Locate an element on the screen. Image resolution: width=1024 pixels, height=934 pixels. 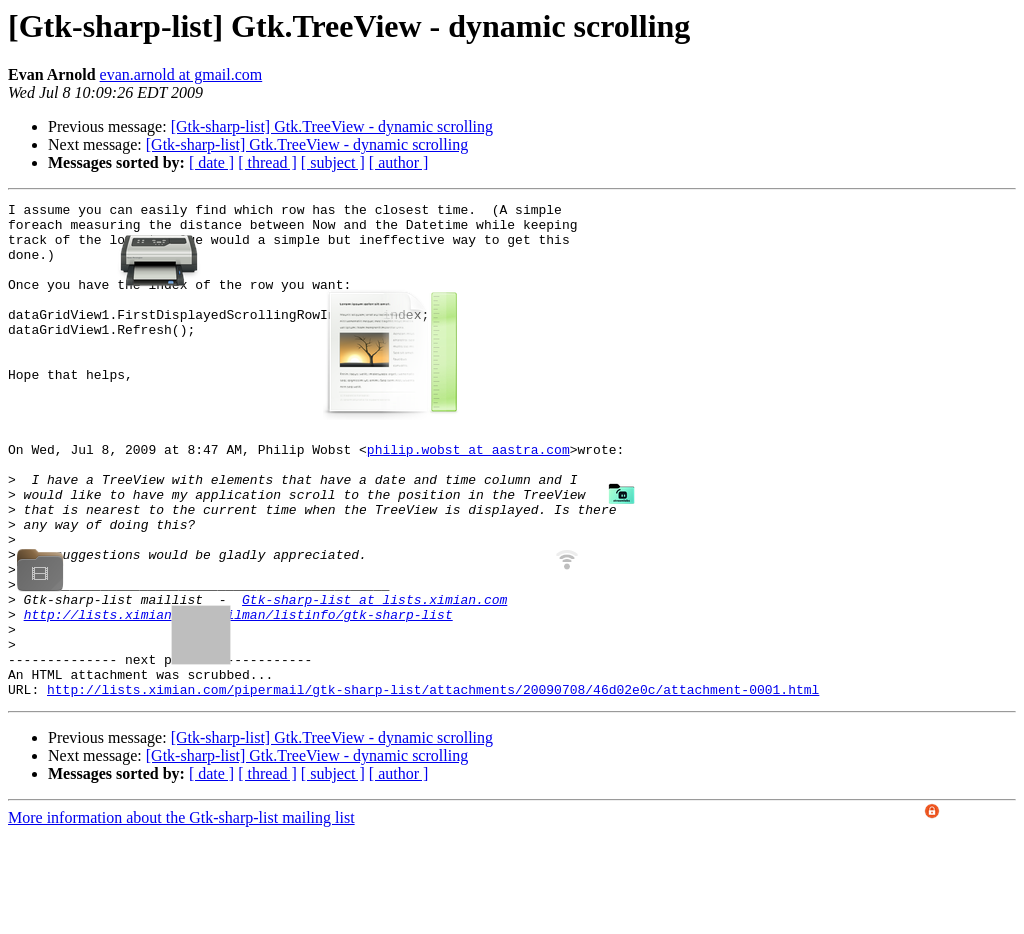
lock screen brightness at current level is located at coordinates (932, 811).